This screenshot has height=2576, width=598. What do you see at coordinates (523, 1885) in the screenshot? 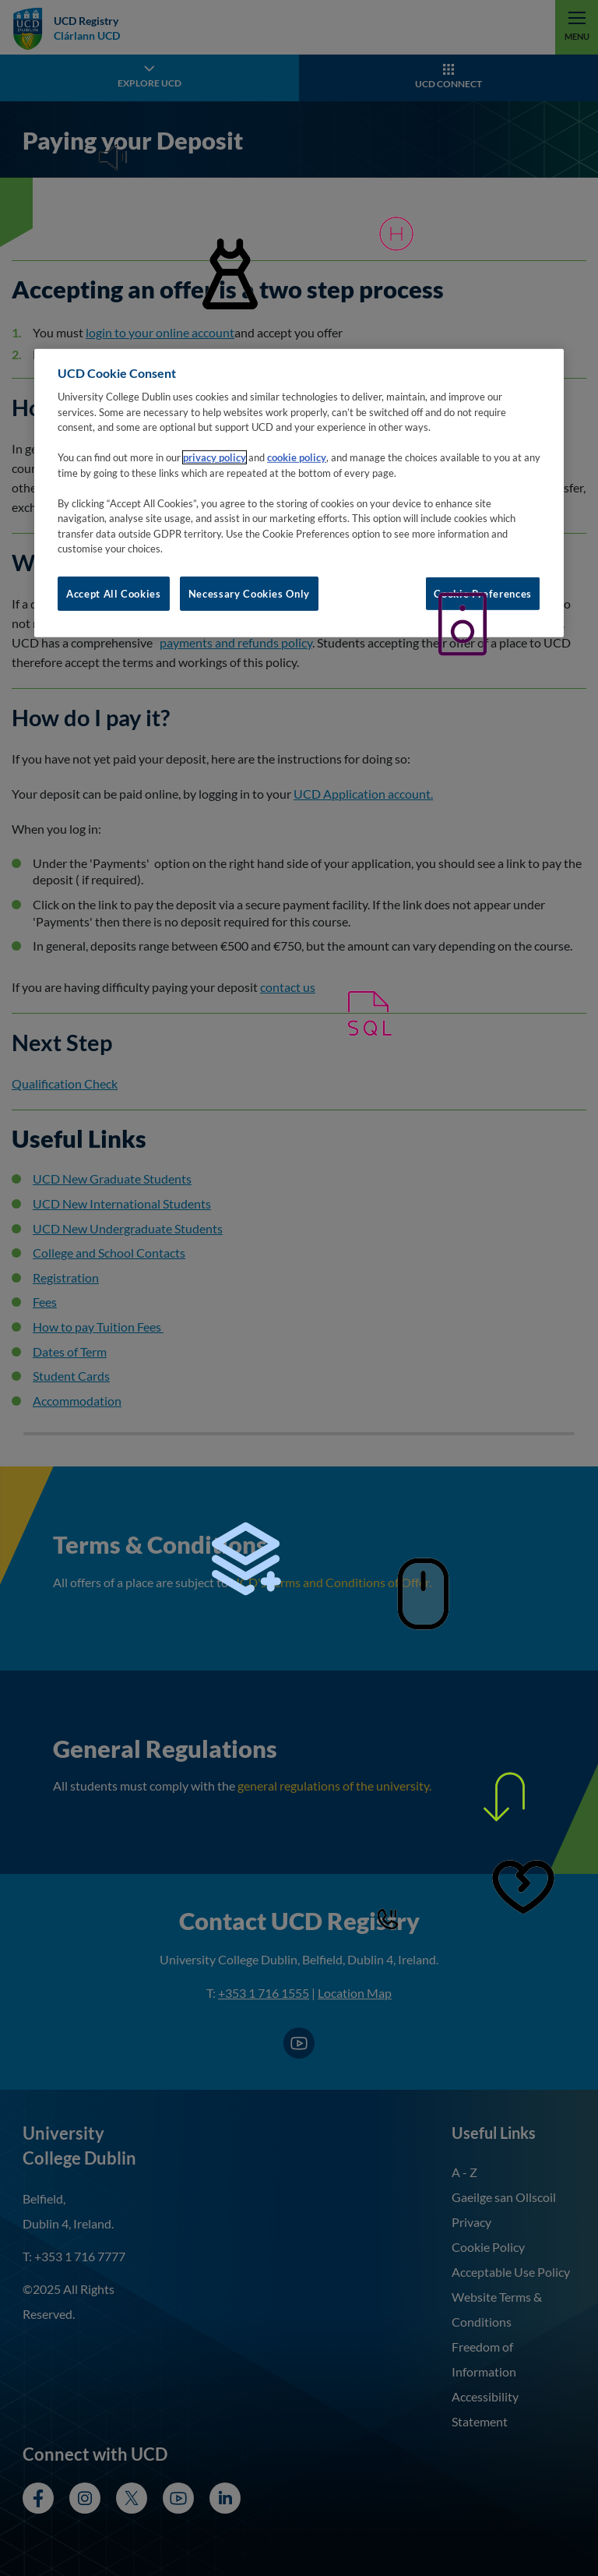
I see `indicates a broken heart or heartbreak status` at bounding box center [523, 1885].